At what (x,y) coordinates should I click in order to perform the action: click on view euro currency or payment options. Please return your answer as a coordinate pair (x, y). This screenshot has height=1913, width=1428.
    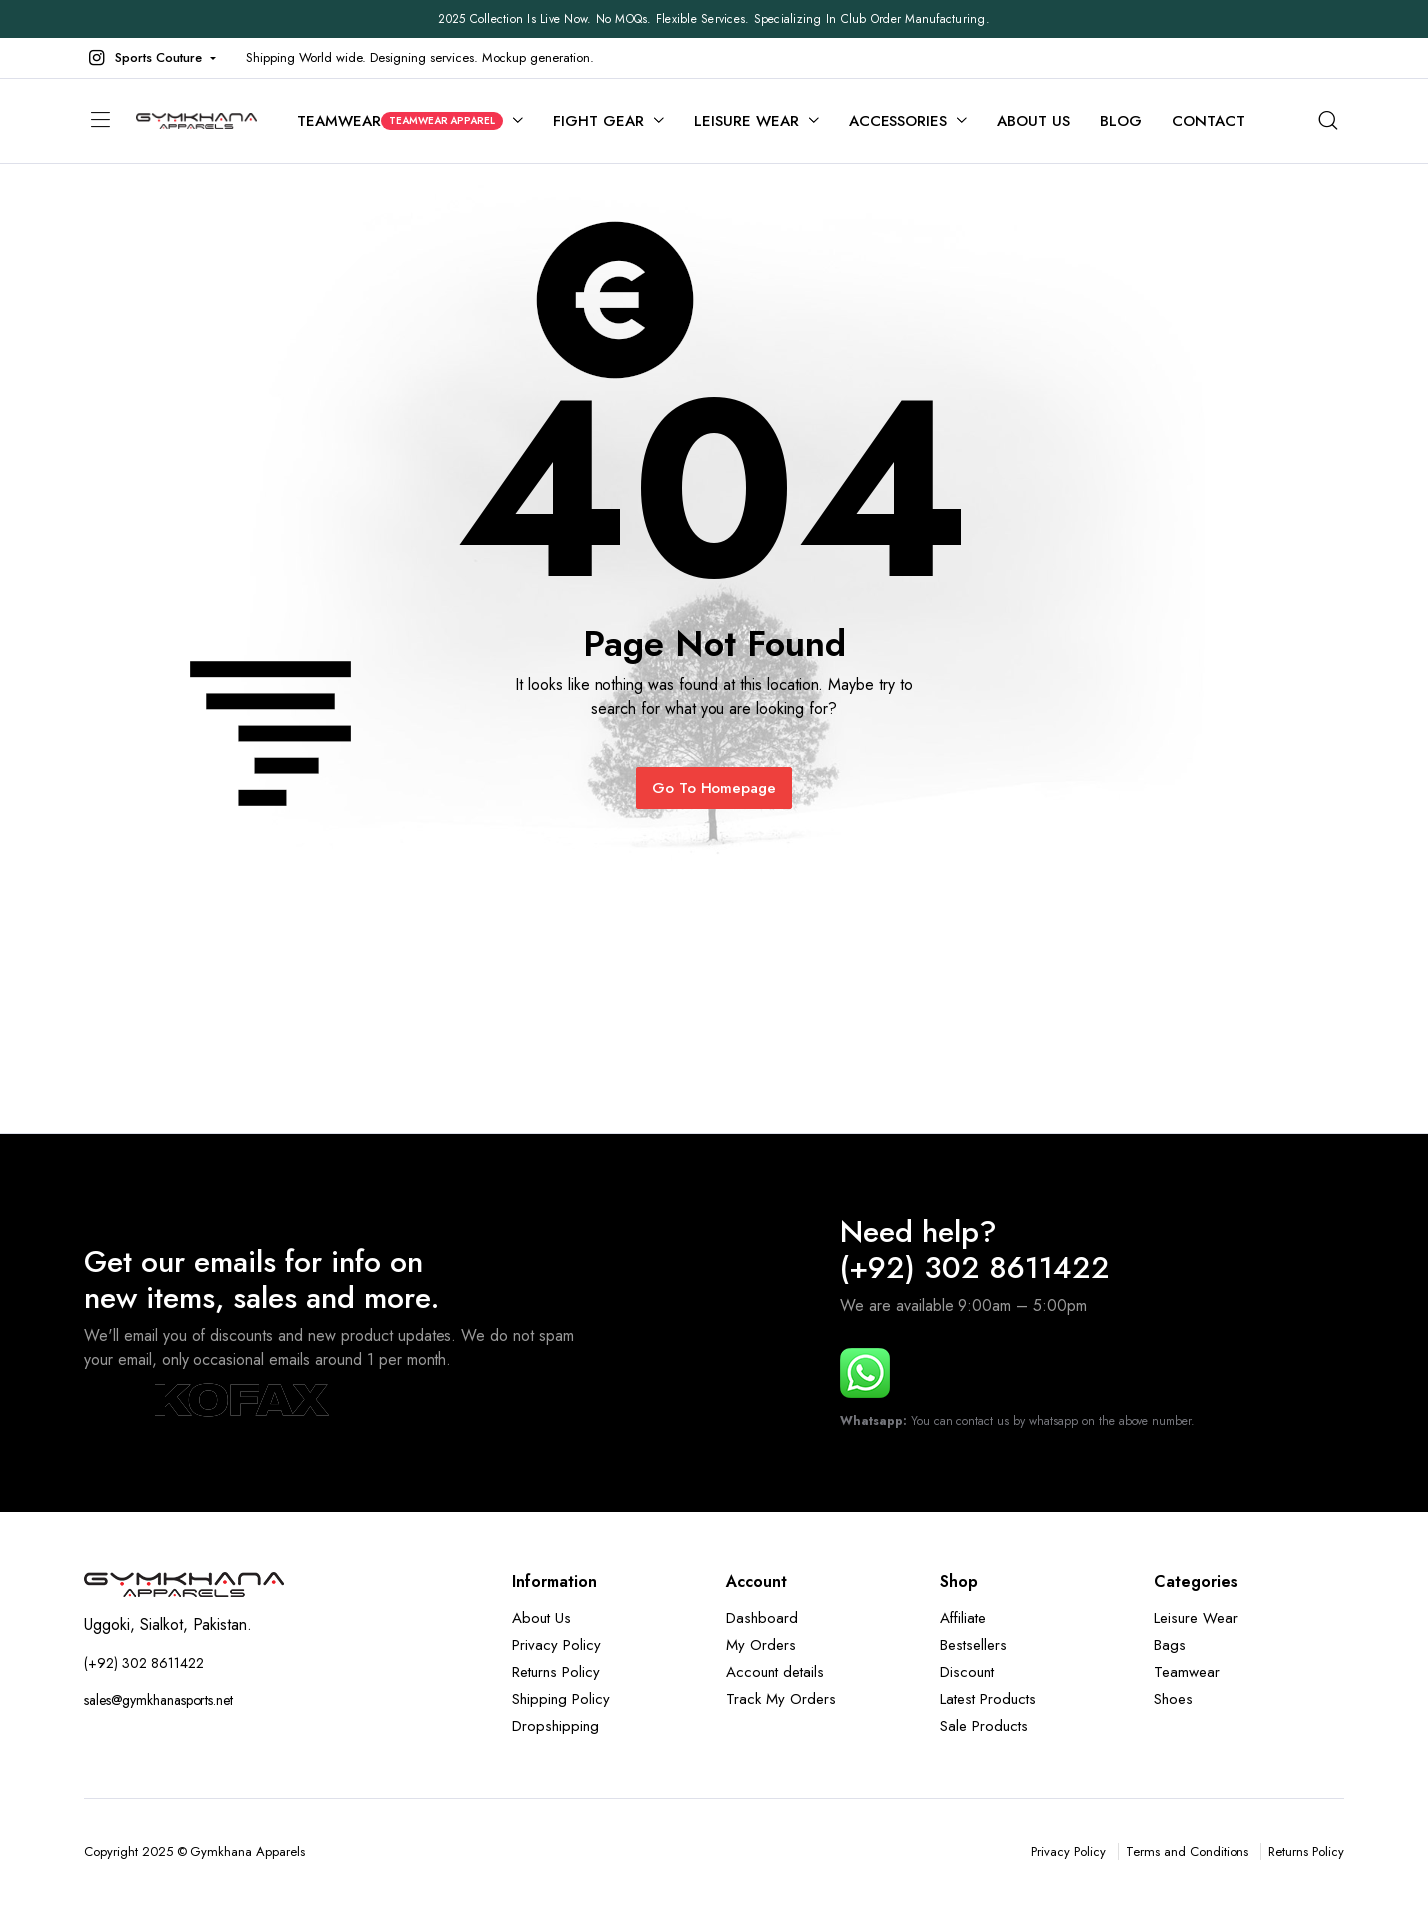
    Looking at the image, I should click on (615, 300).